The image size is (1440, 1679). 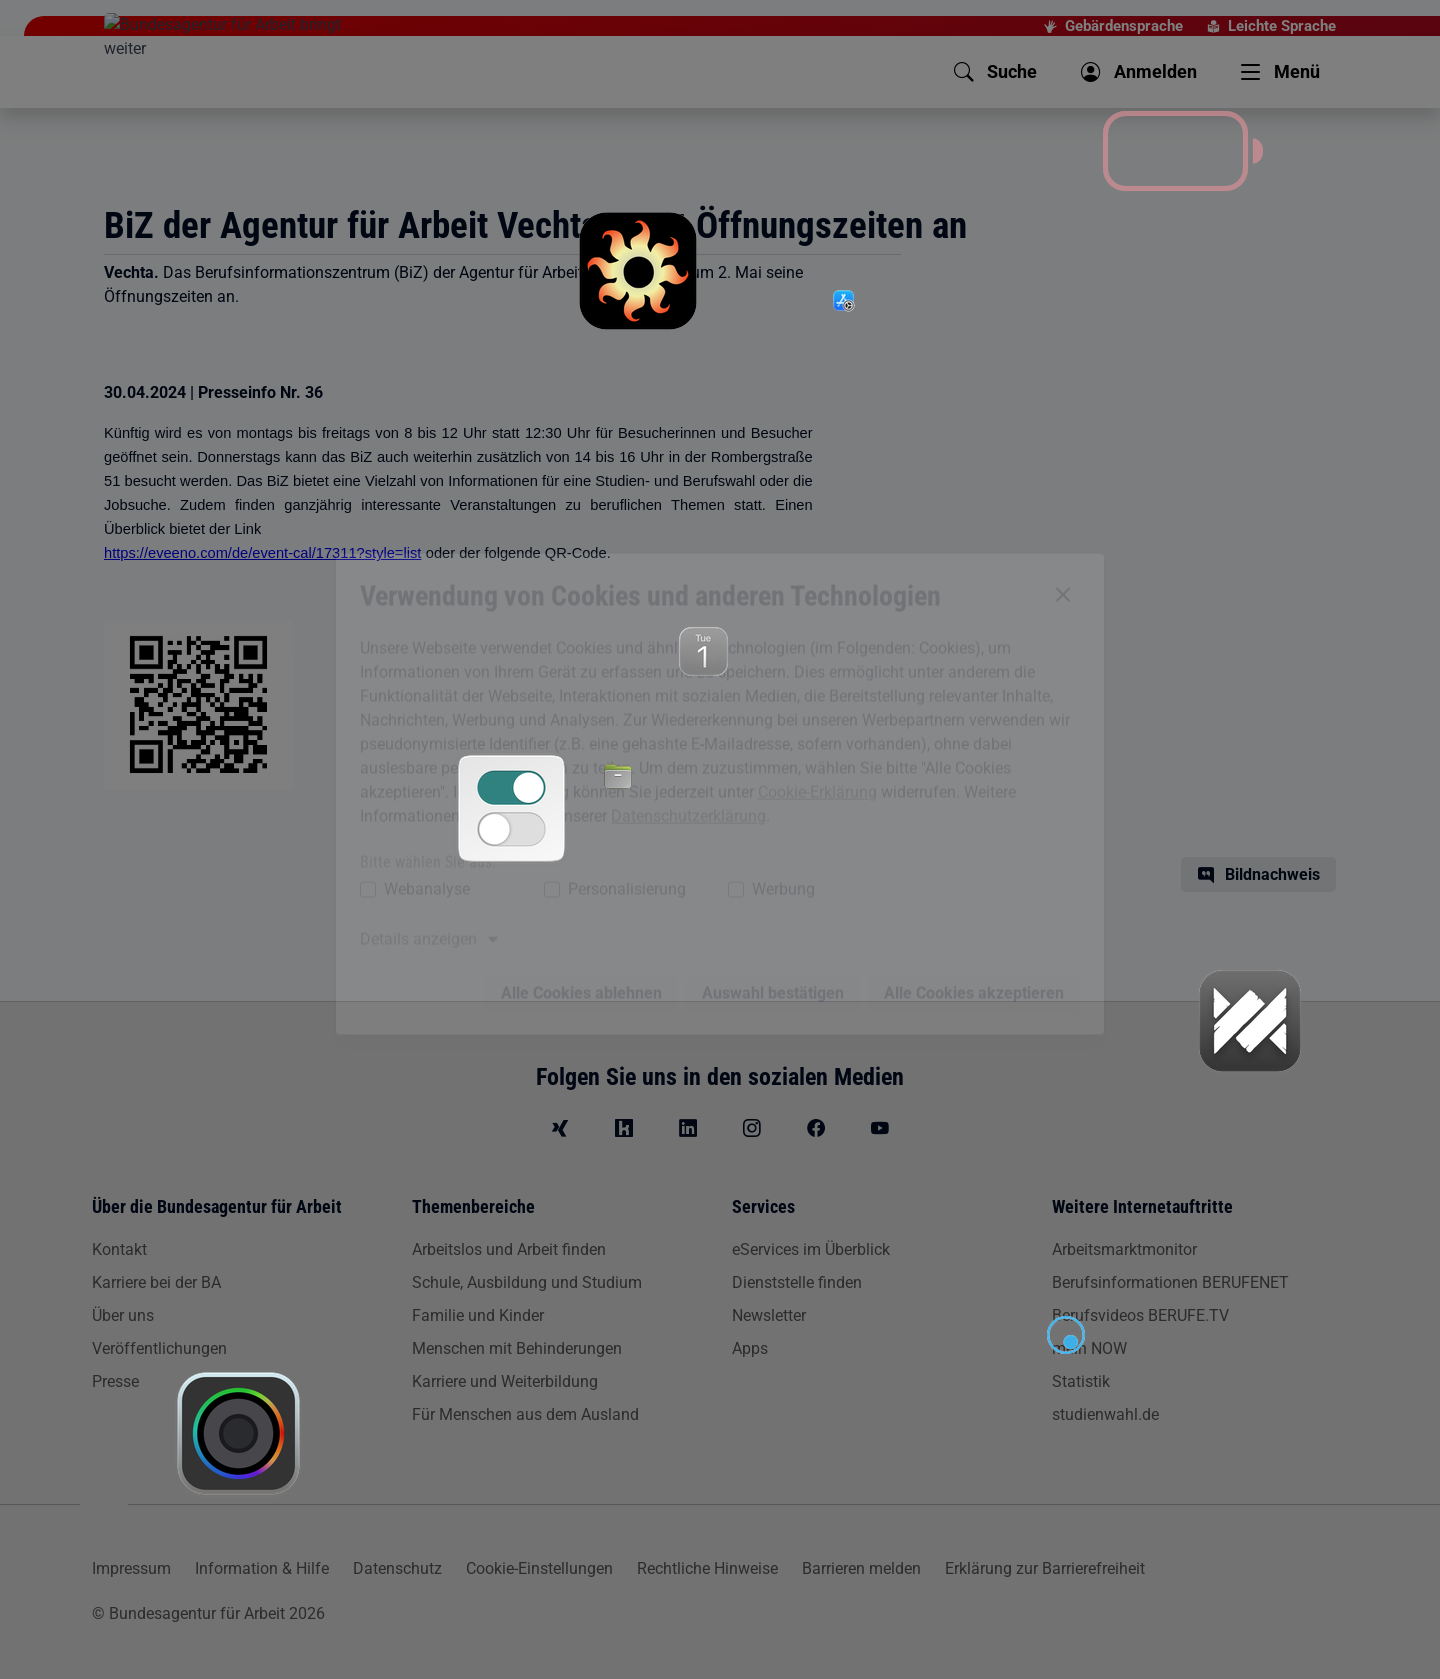 I want to click on launch Dota Underlords game, so click(x=1250, y=1021).